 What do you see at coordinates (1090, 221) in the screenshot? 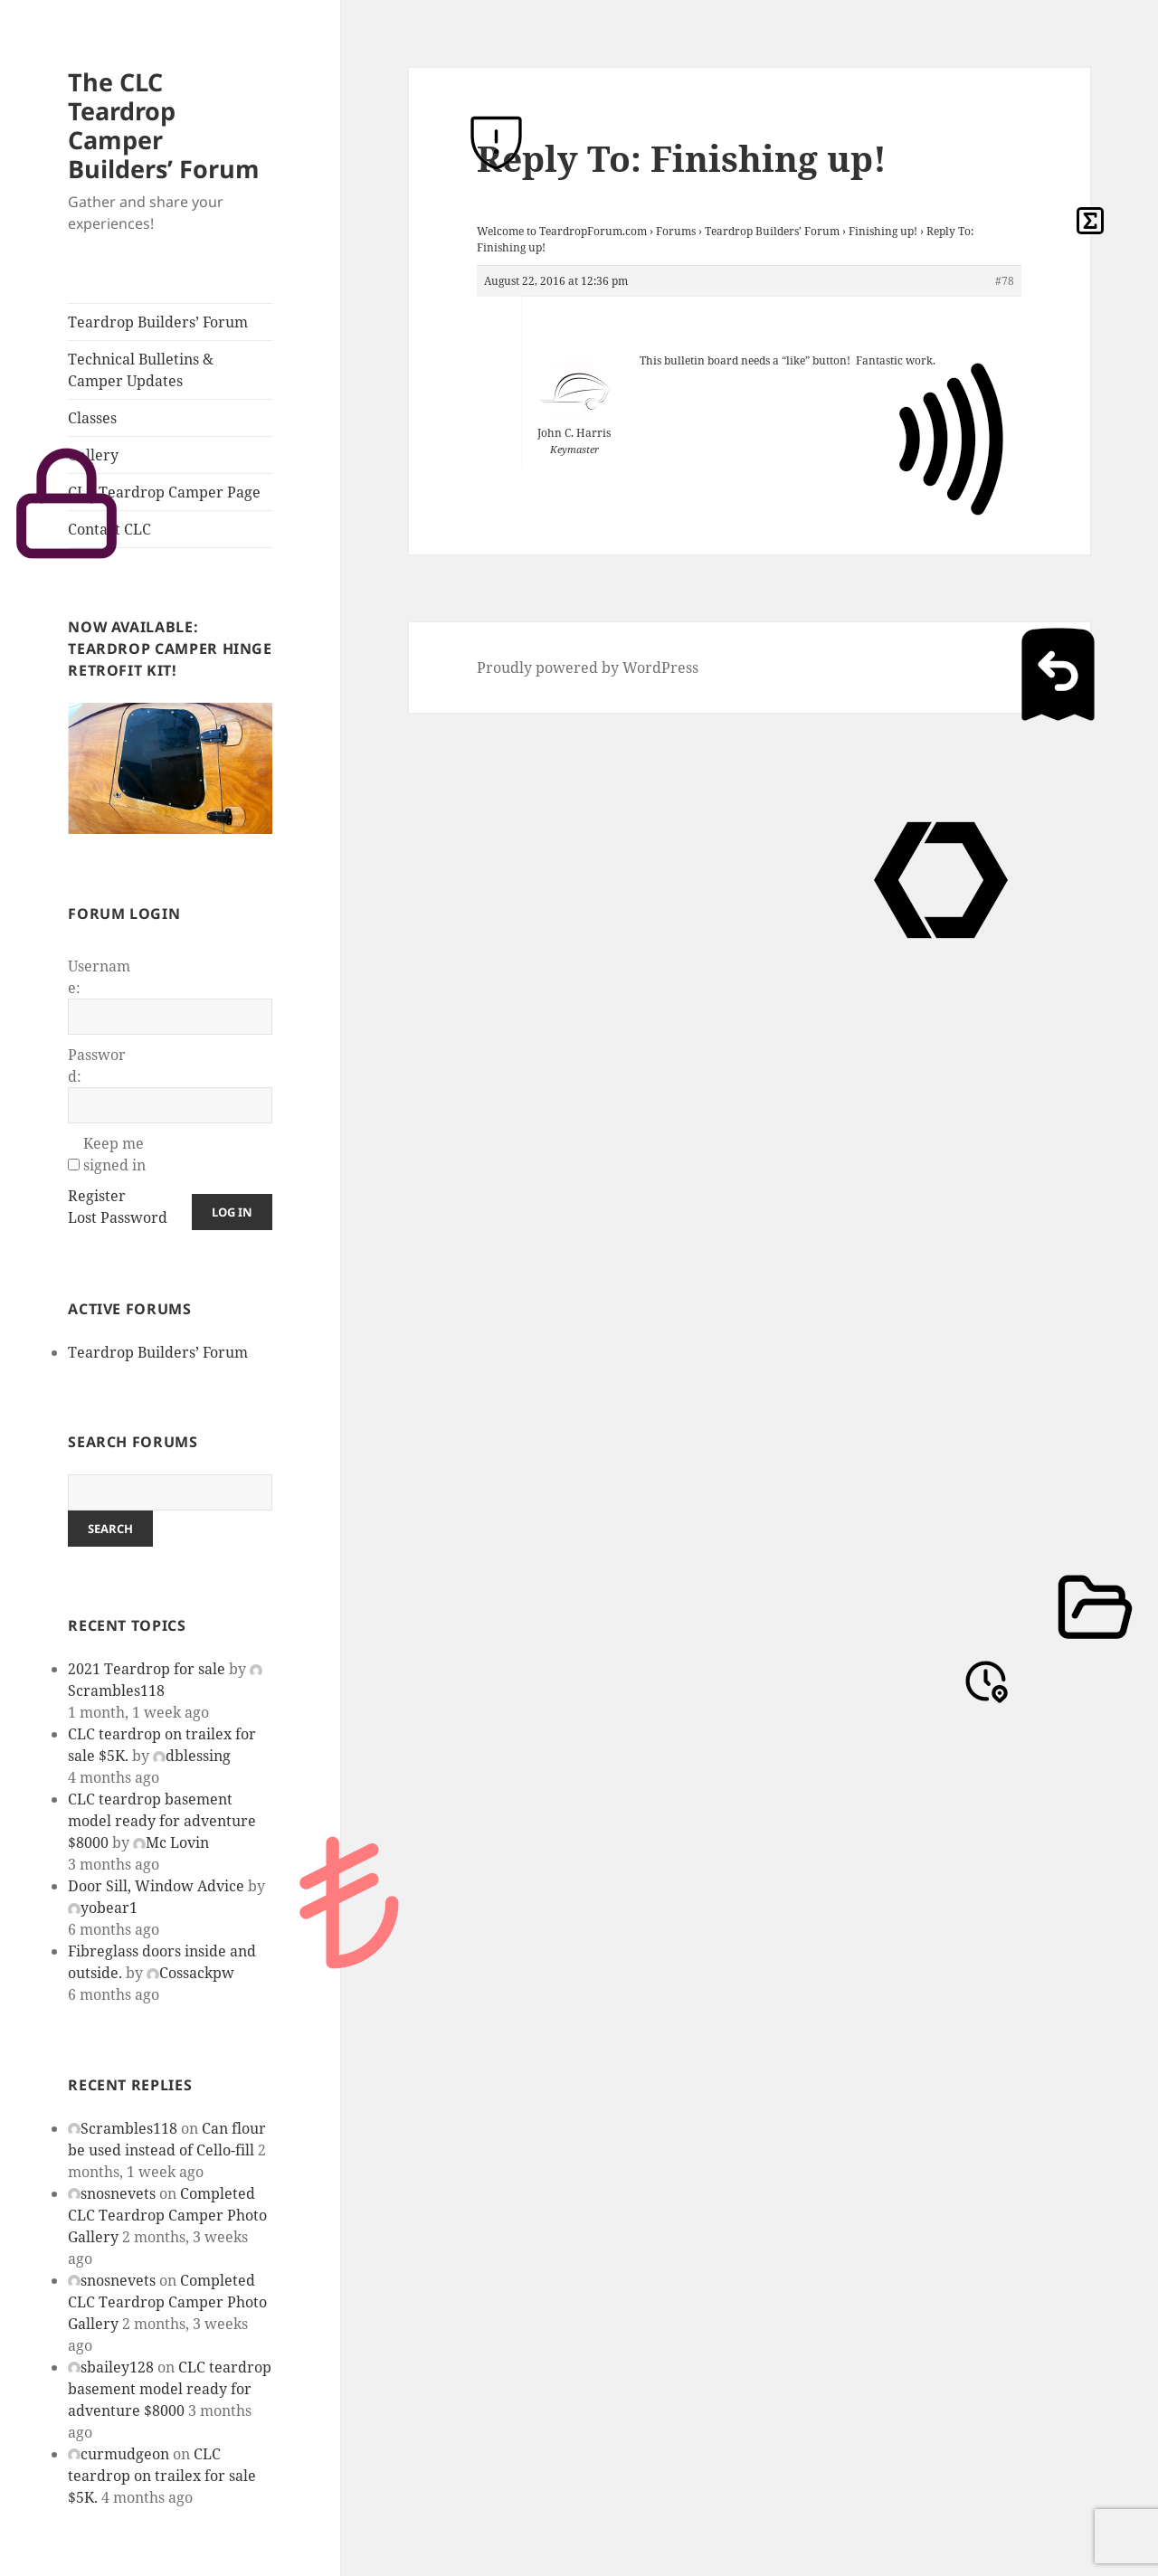
I see `access summation or mathematical functions` at bounding box center [1090, 221].